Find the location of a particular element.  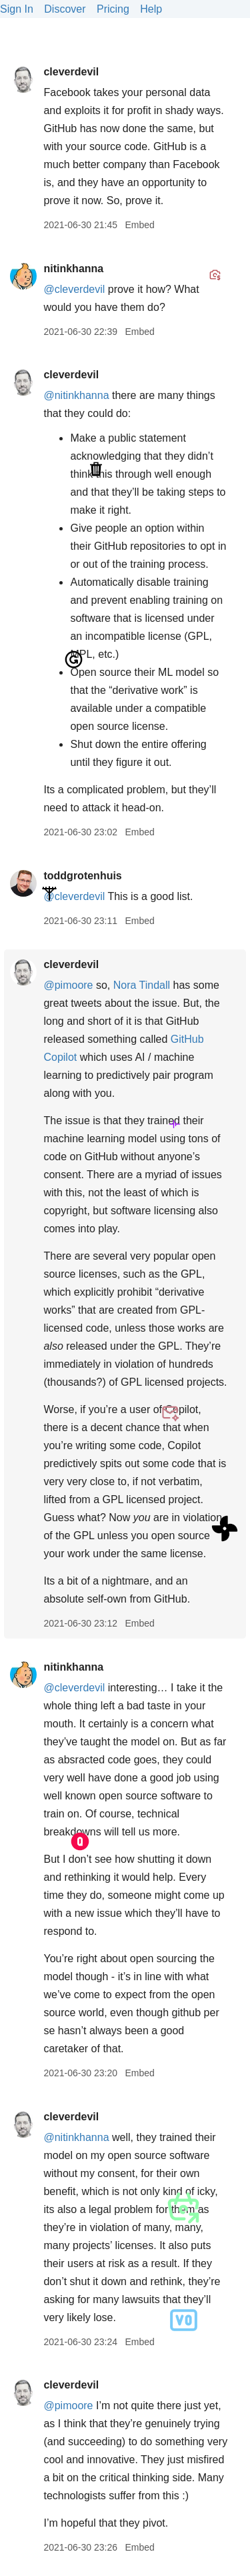

purchase or rent camera equipment is located at coordinates (215, 274).